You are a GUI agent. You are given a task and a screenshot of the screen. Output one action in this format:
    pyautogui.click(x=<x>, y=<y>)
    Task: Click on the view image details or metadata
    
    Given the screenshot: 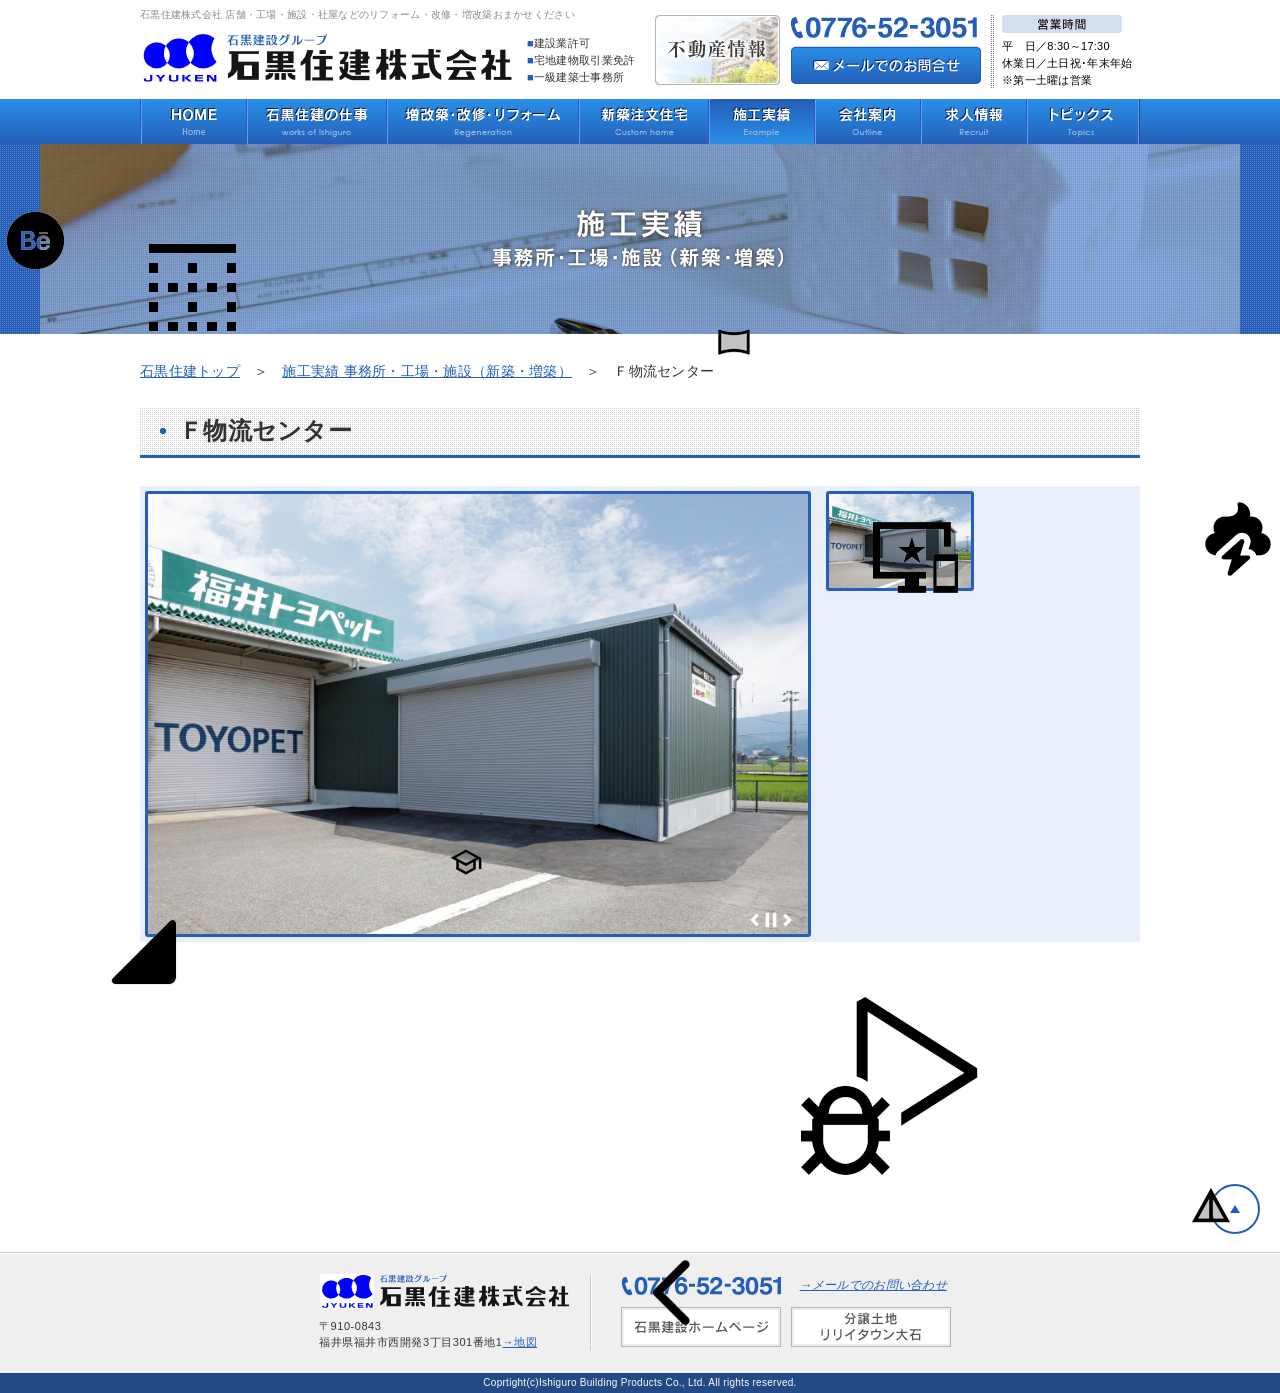 What is the action you would take?
    pyautogui.click(x=1211, y=1205)
    